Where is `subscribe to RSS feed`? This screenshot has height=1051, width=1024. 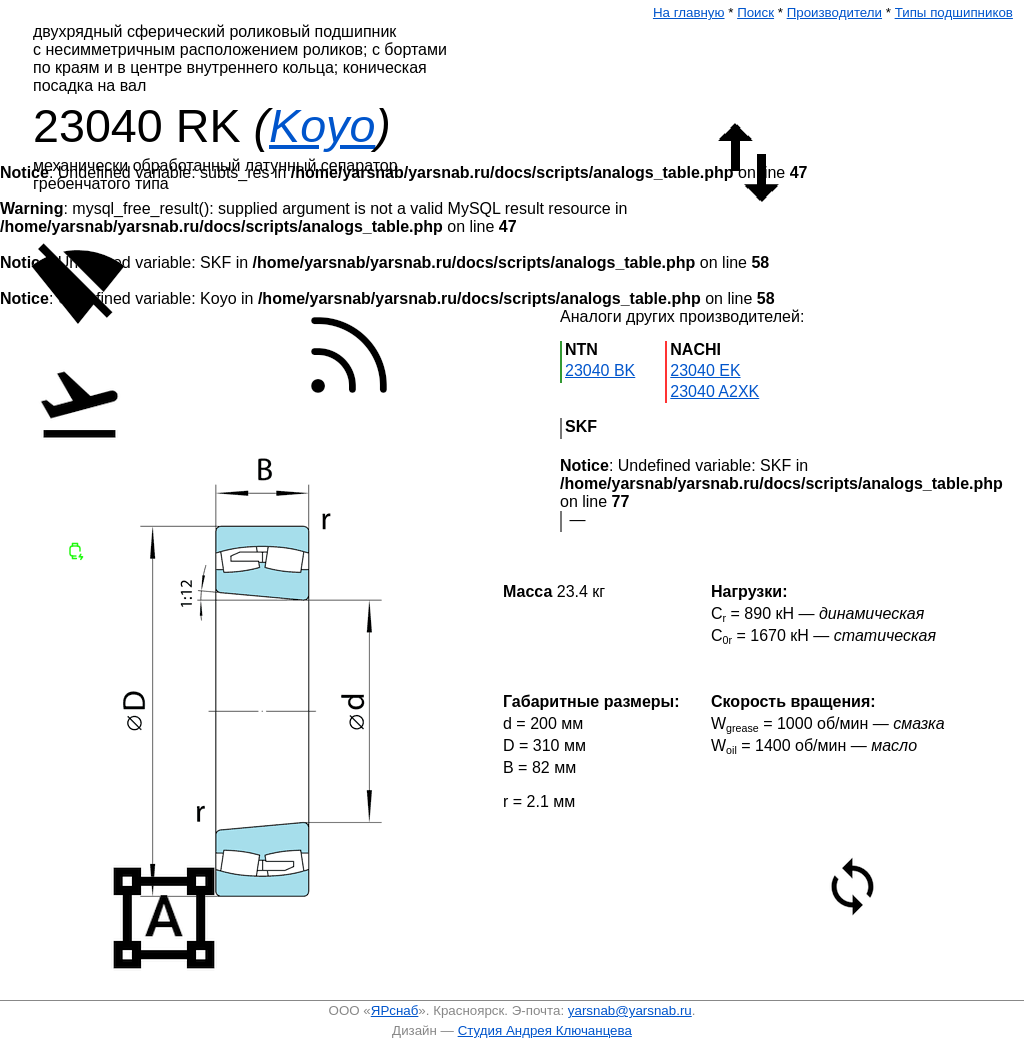
subscribe to RSS feed is located at coordinates (349, 355).